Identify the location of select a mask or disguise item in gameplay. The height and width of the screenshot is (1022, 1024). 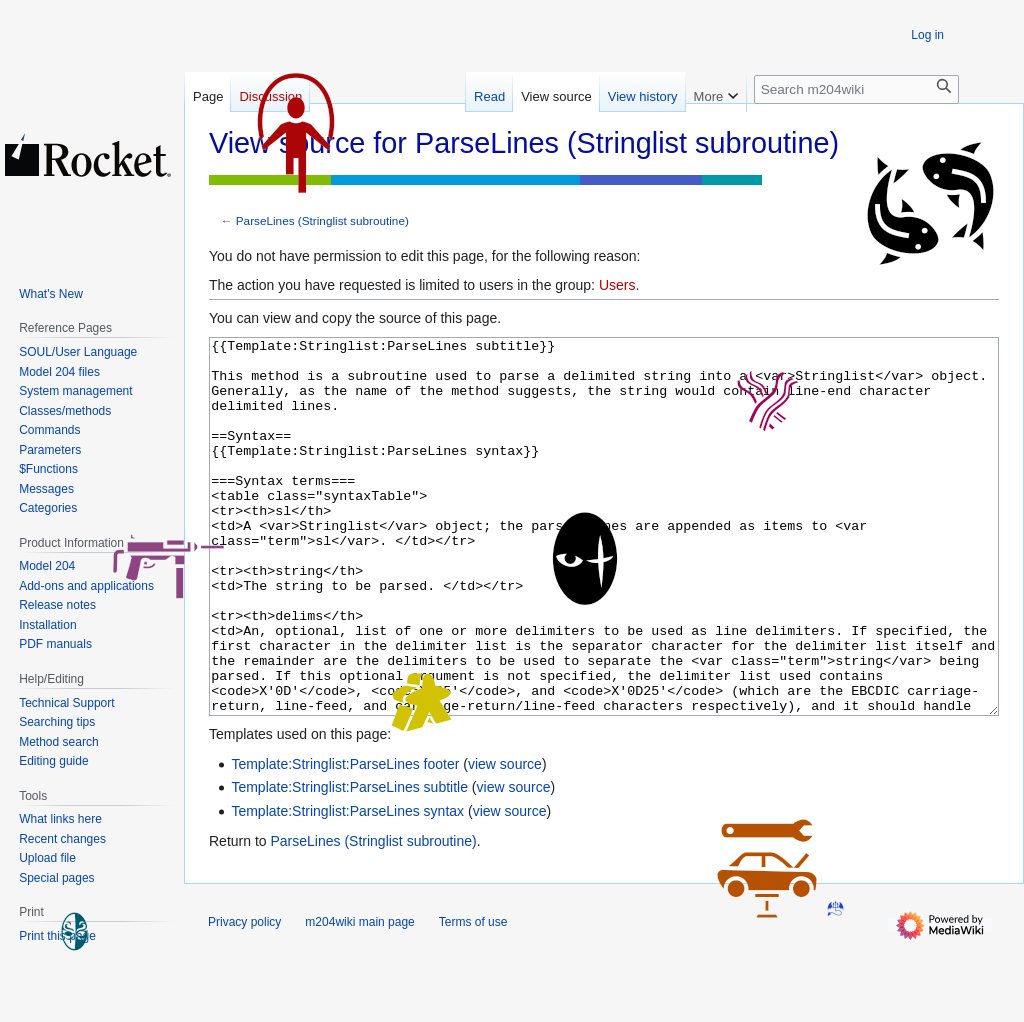
(74, 931).